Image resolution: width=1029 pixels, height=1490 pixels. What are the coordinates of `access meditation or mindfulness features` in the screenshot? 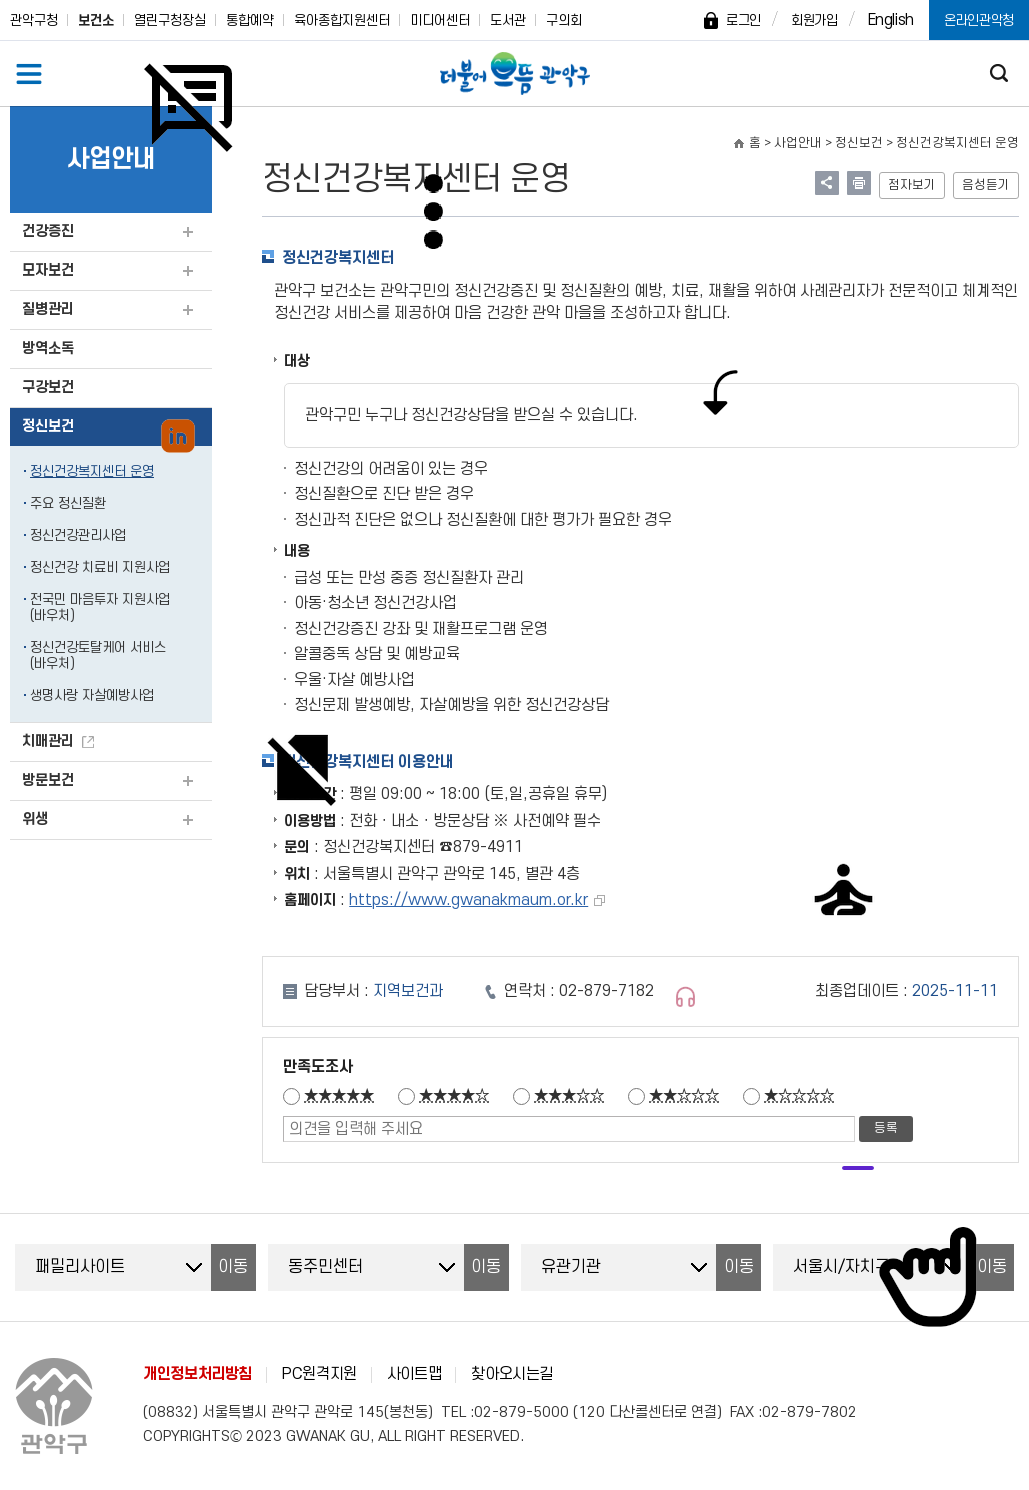 It's located at (843, 889).